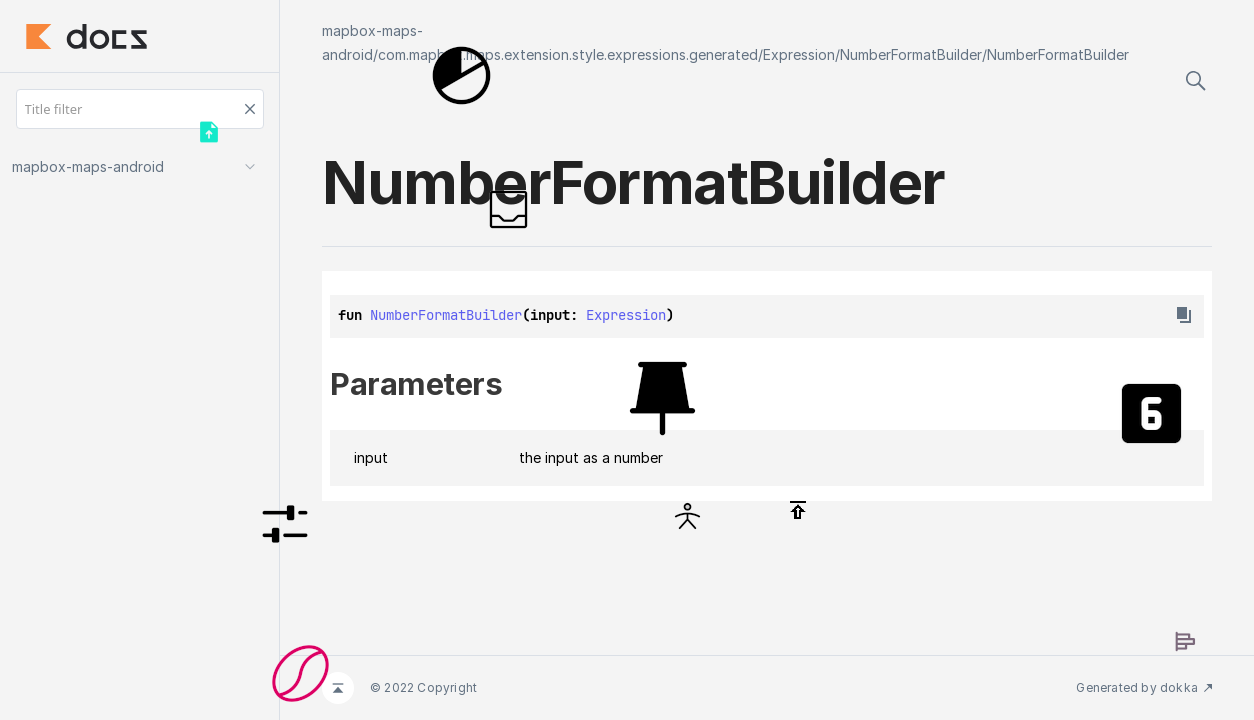 The image size is (1254, 720). I want to click on view user profile, so click(687, 516).